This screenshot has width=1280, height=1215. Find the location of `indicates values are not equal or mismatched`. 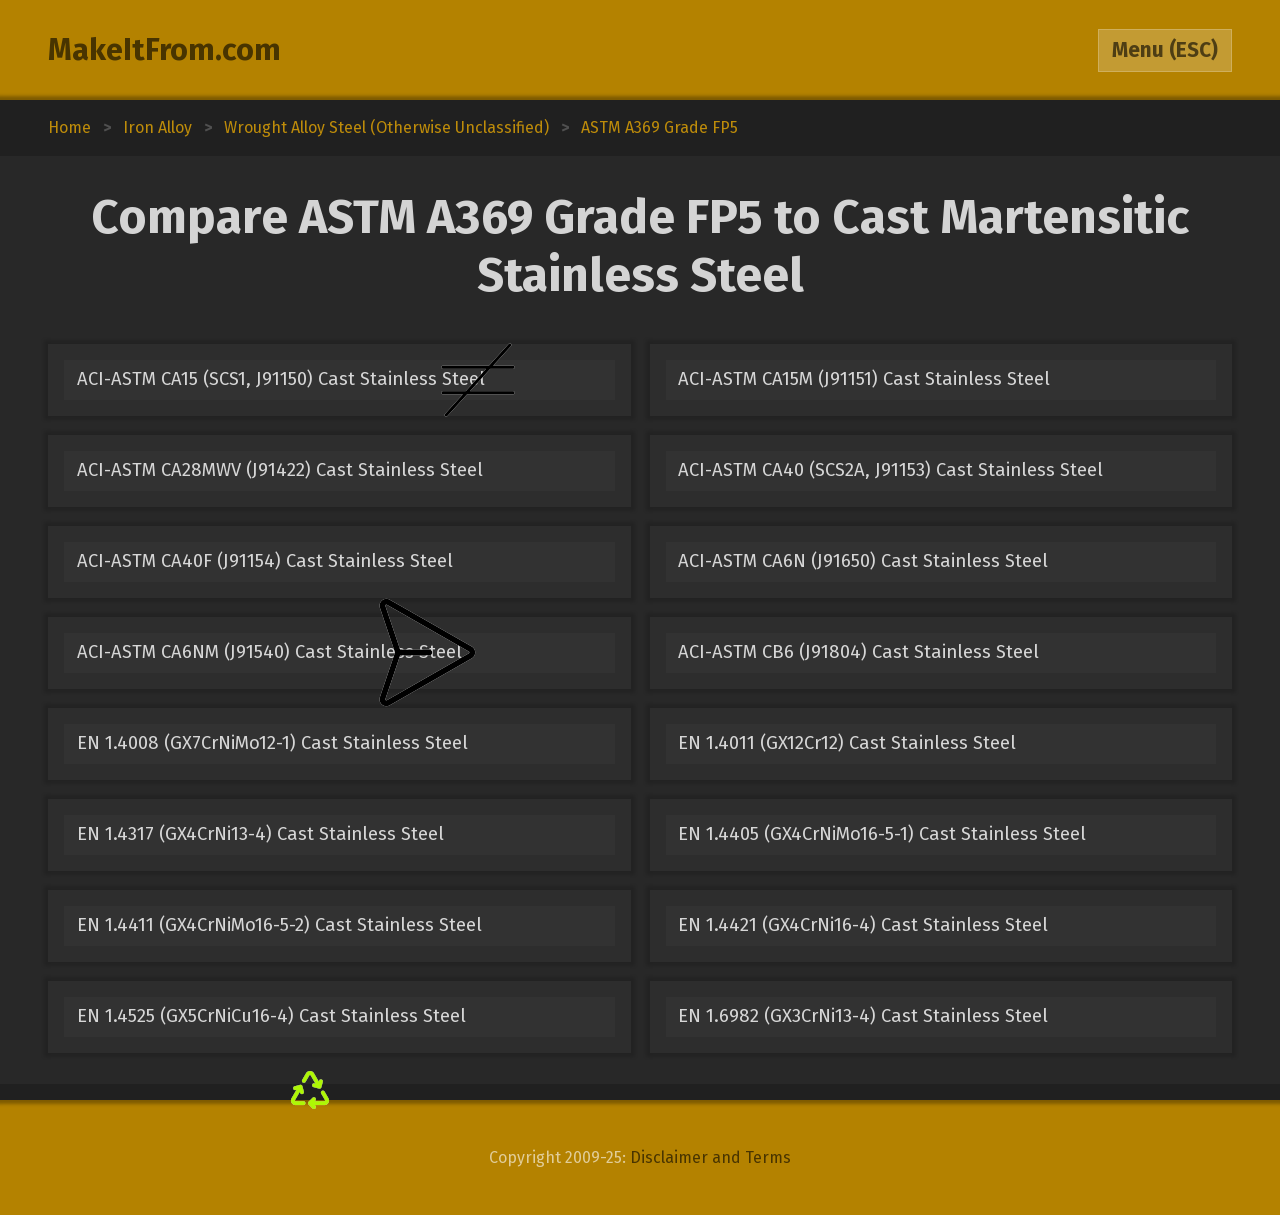

indicates values are not equal or mismatched is located at coordinates (478, 380).